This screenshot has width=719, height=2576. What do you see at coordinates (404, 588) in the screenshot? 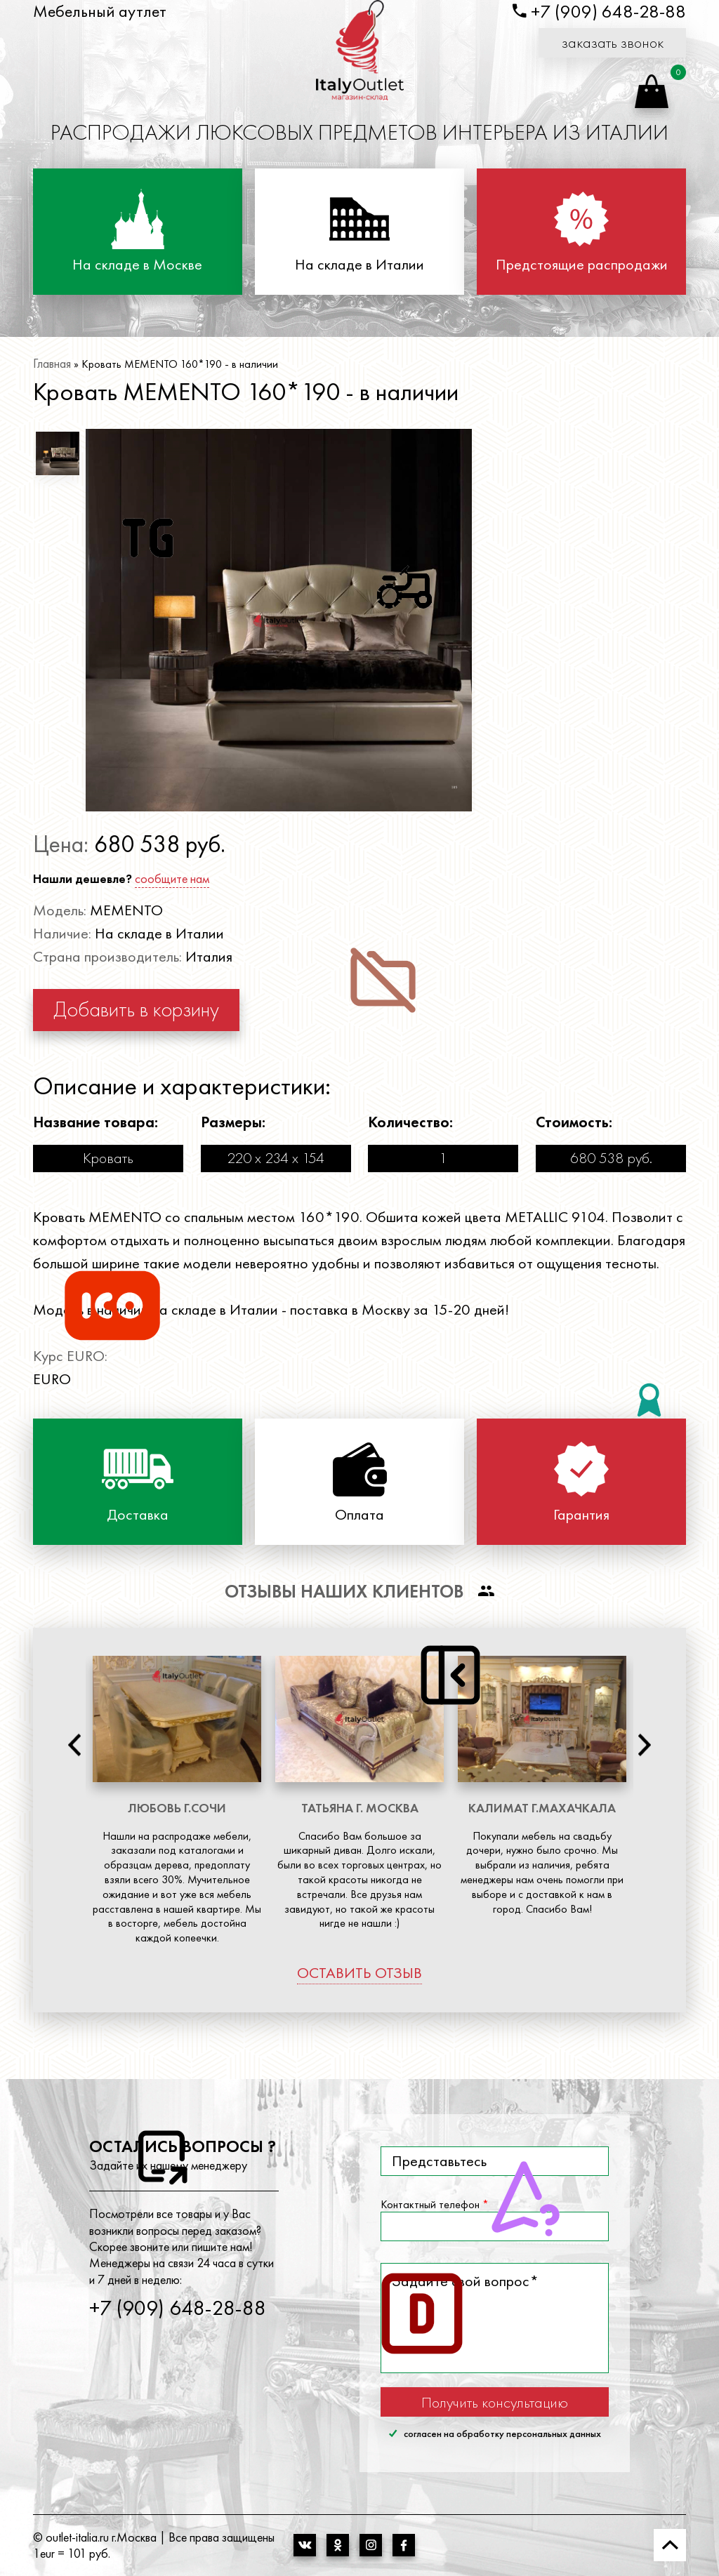
I see `access agriculture or farming features` at bounding box center [404, 588].